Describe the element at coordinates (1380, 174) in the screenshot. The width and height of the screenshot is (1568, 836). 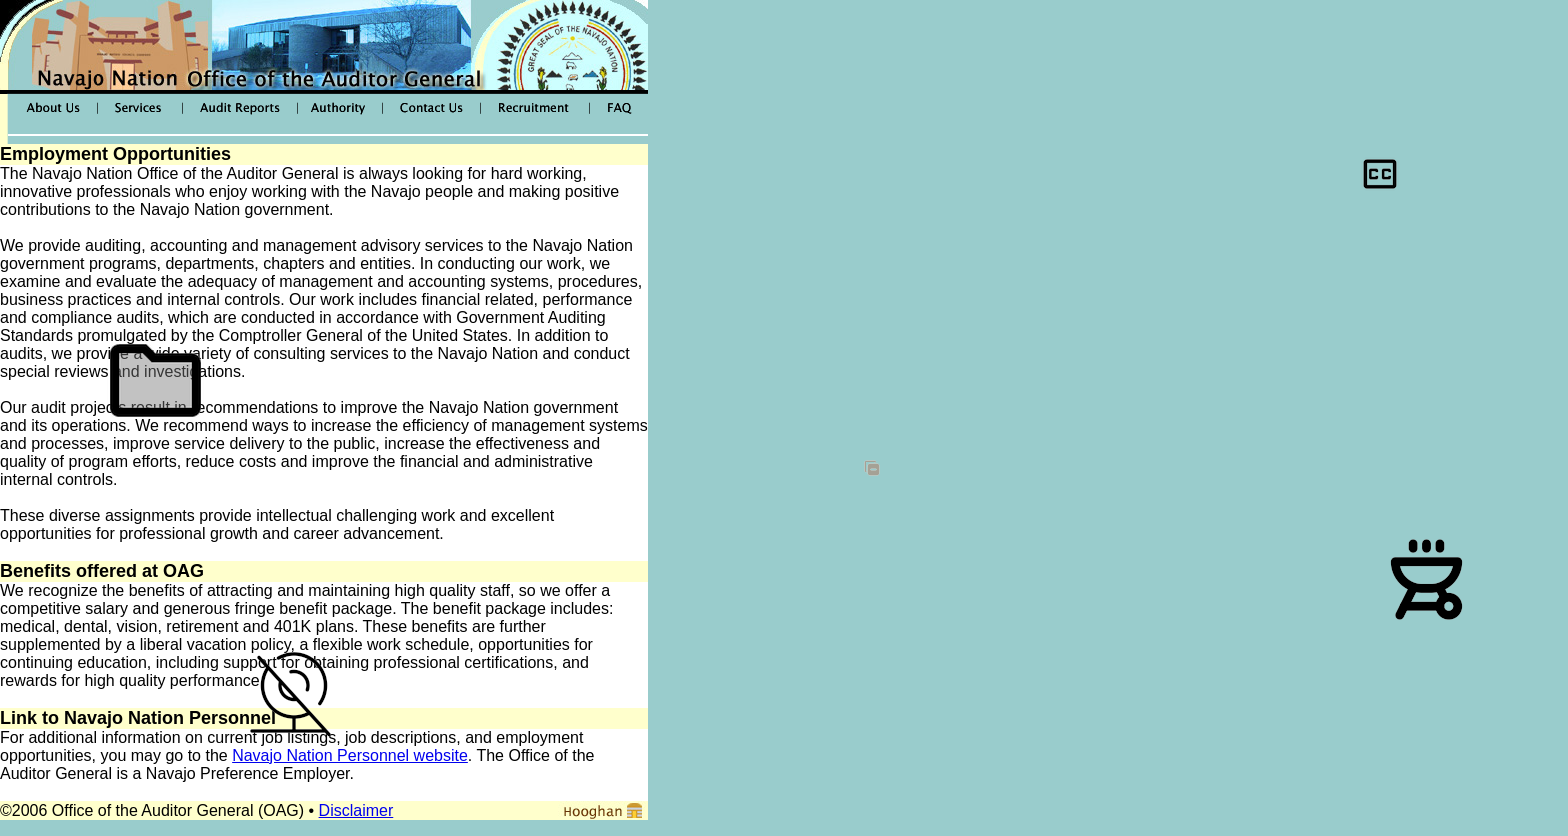
I see `enable closed captions for video content` at that location.